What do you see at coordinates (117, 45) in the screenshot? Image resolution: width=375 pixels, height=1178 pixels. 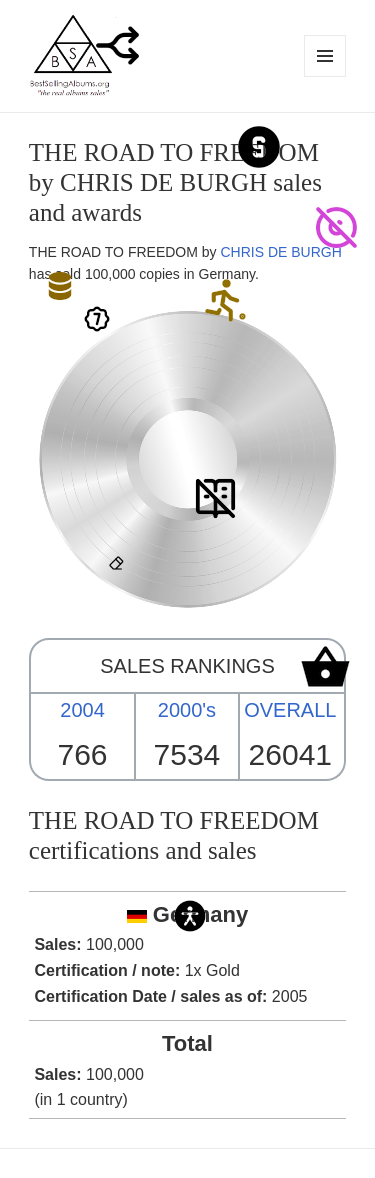 I see `split content into multiple paths` at bounding box center [117, 45].